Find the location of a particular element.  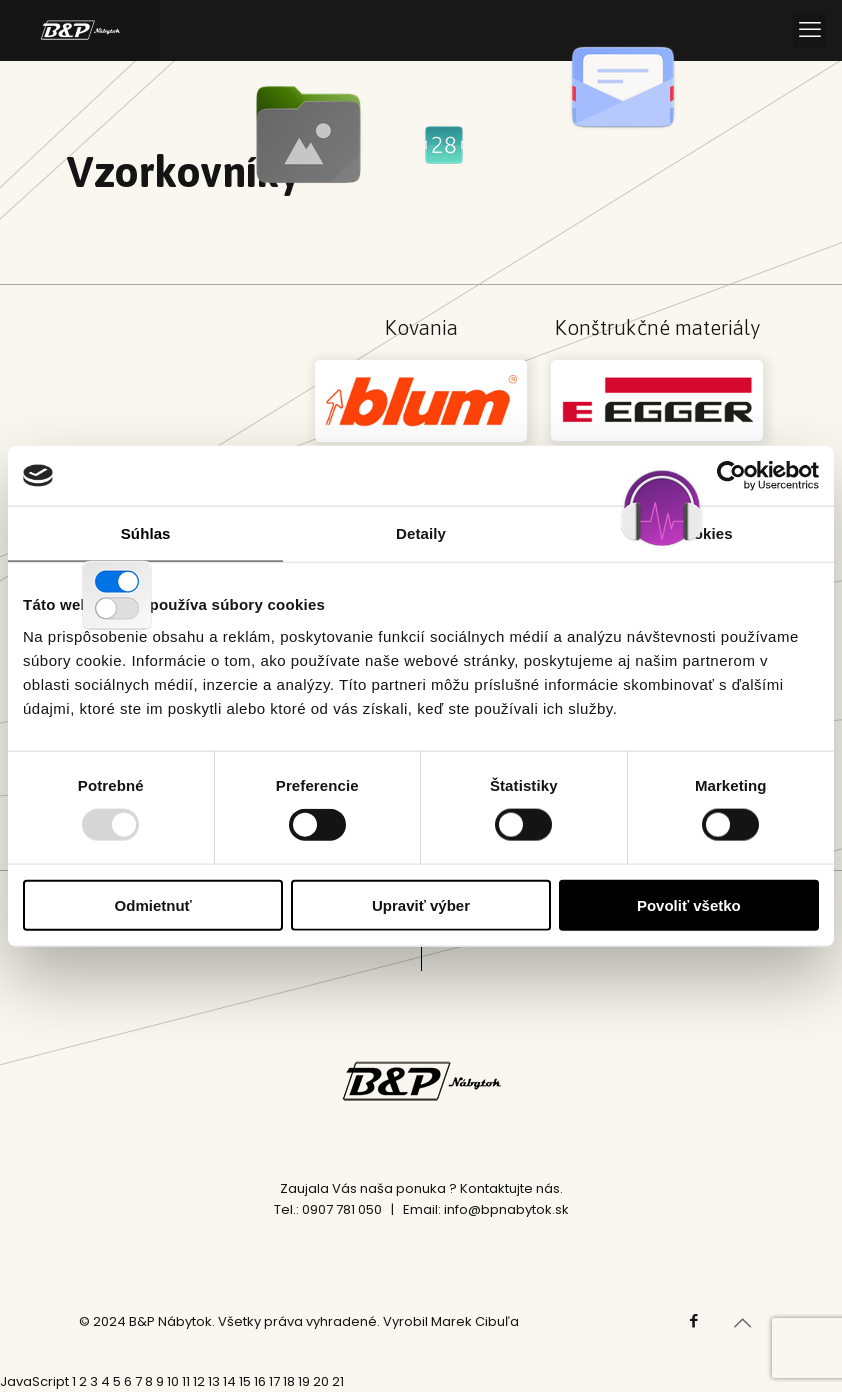

audio output device connected is located at coordinates (662, 508).